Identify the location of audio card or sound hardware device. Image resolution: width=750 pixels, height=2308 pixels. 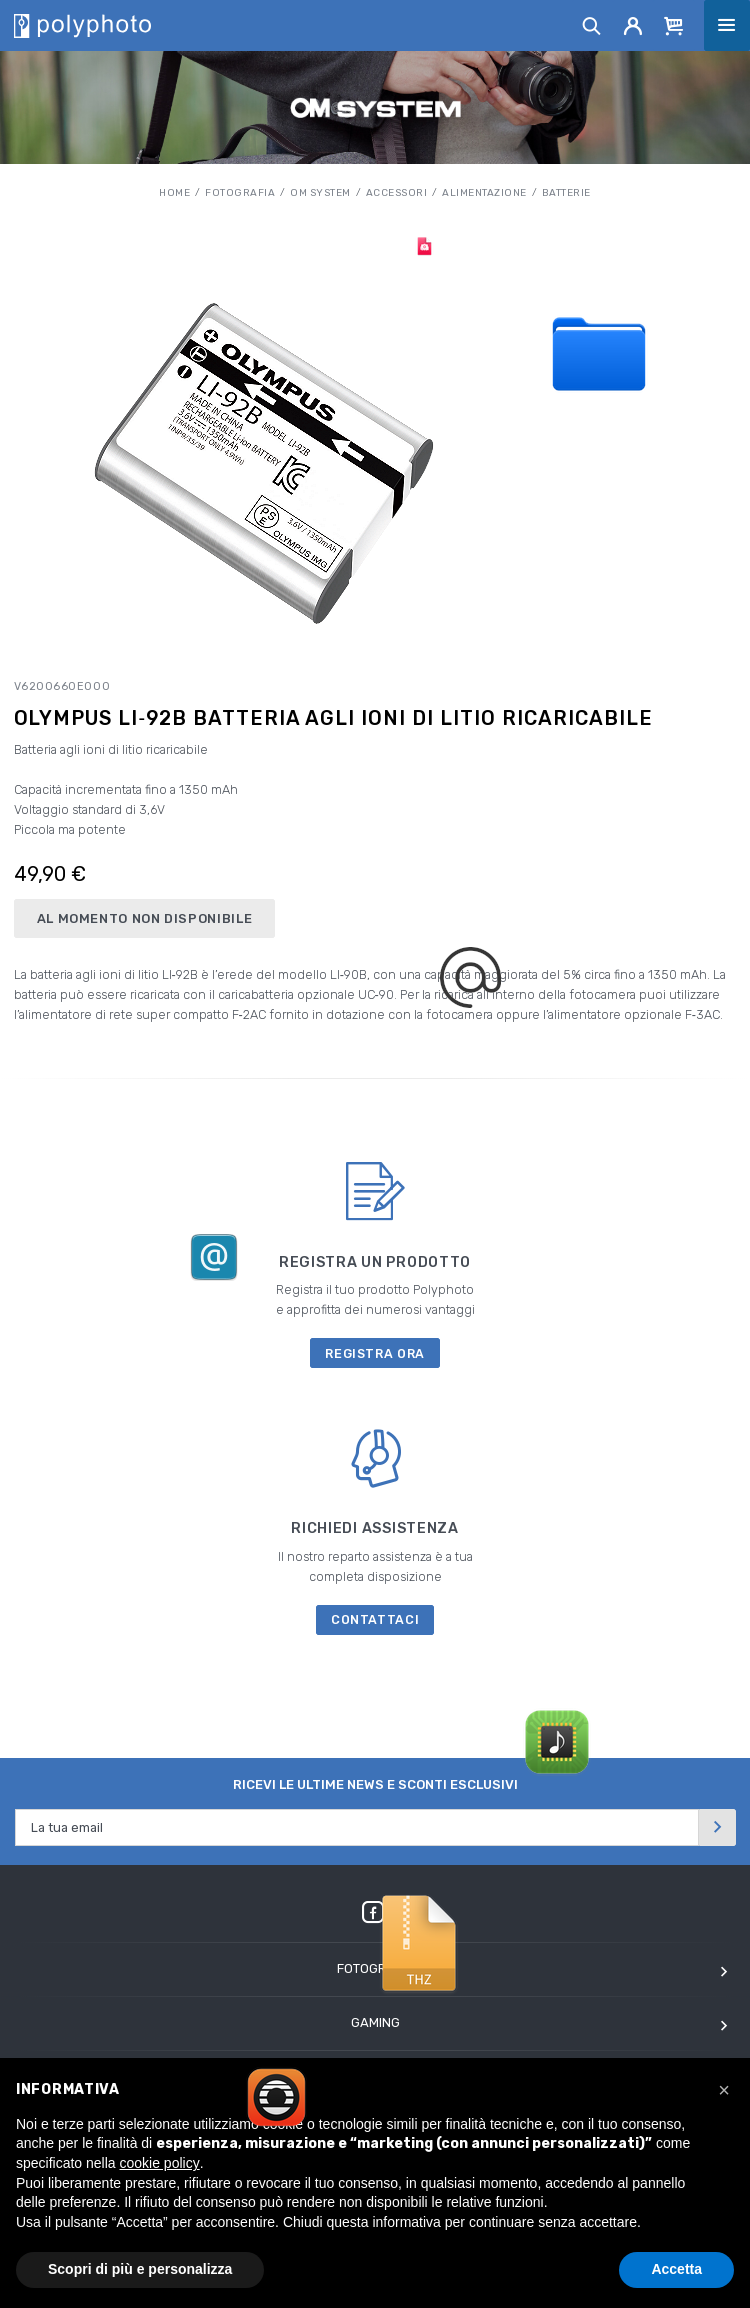
(557, 1742).